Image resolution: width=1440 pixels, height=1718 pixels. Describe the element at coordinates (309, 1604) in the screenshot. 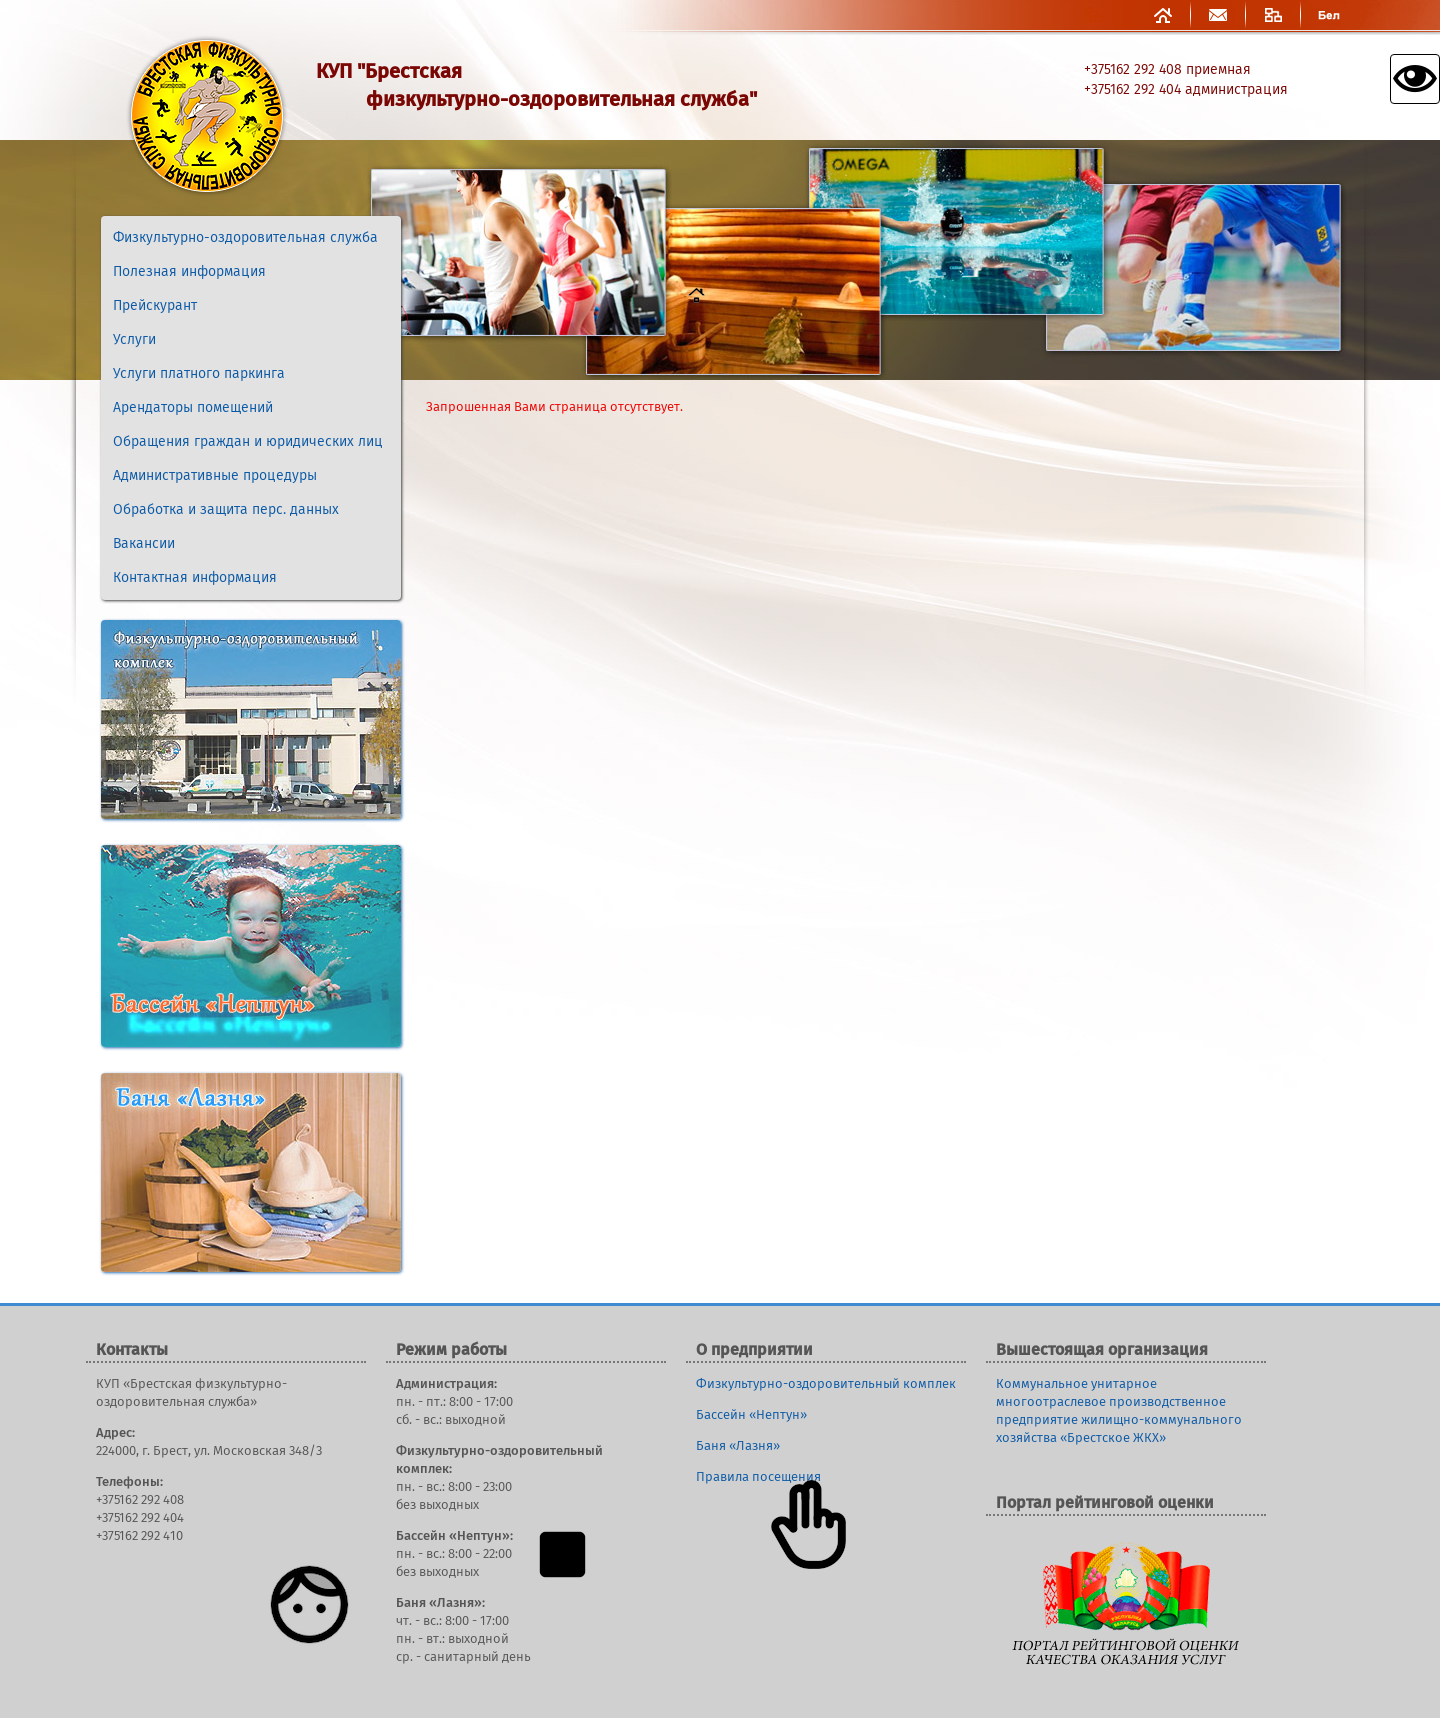

I see `access your profile or account` at that location.